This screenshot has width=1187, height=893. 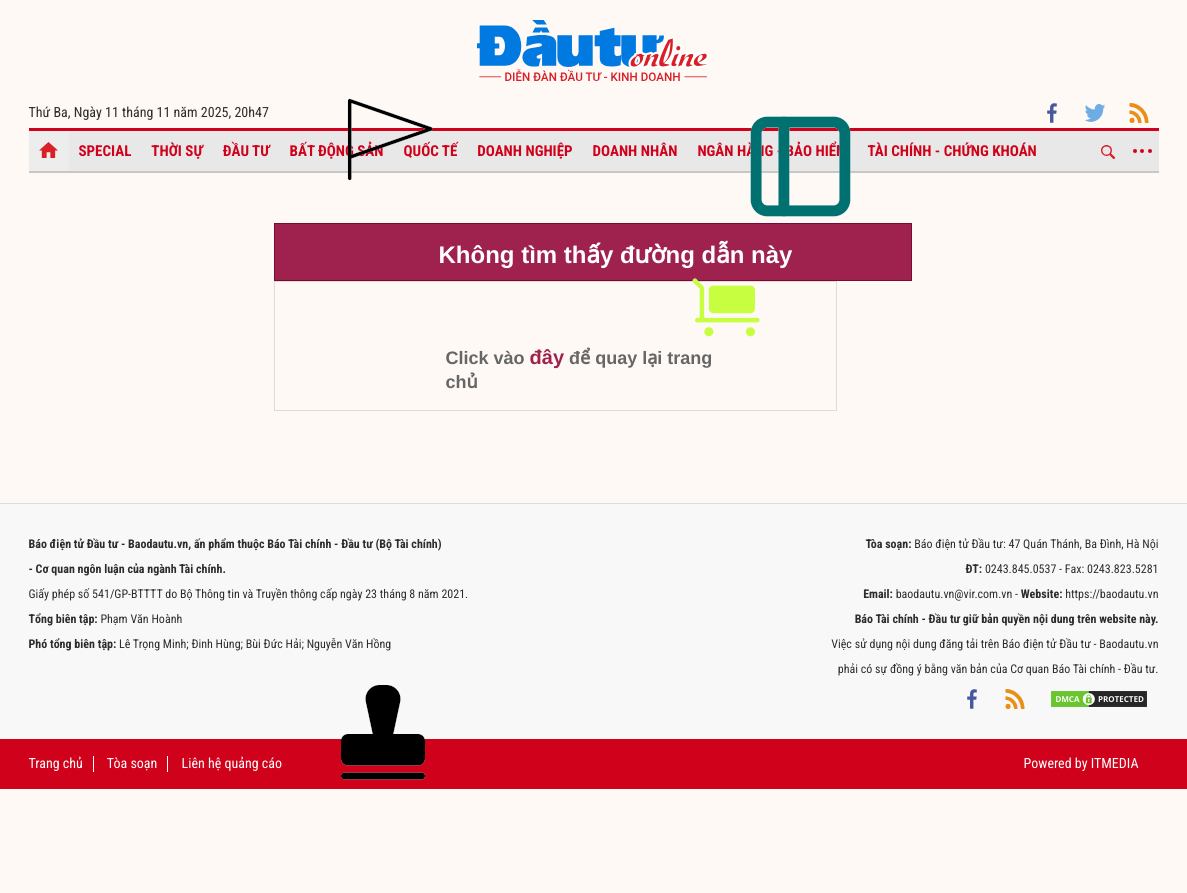 I want to click on apply a stamp or seal to a document, so click(x=383, y=734).